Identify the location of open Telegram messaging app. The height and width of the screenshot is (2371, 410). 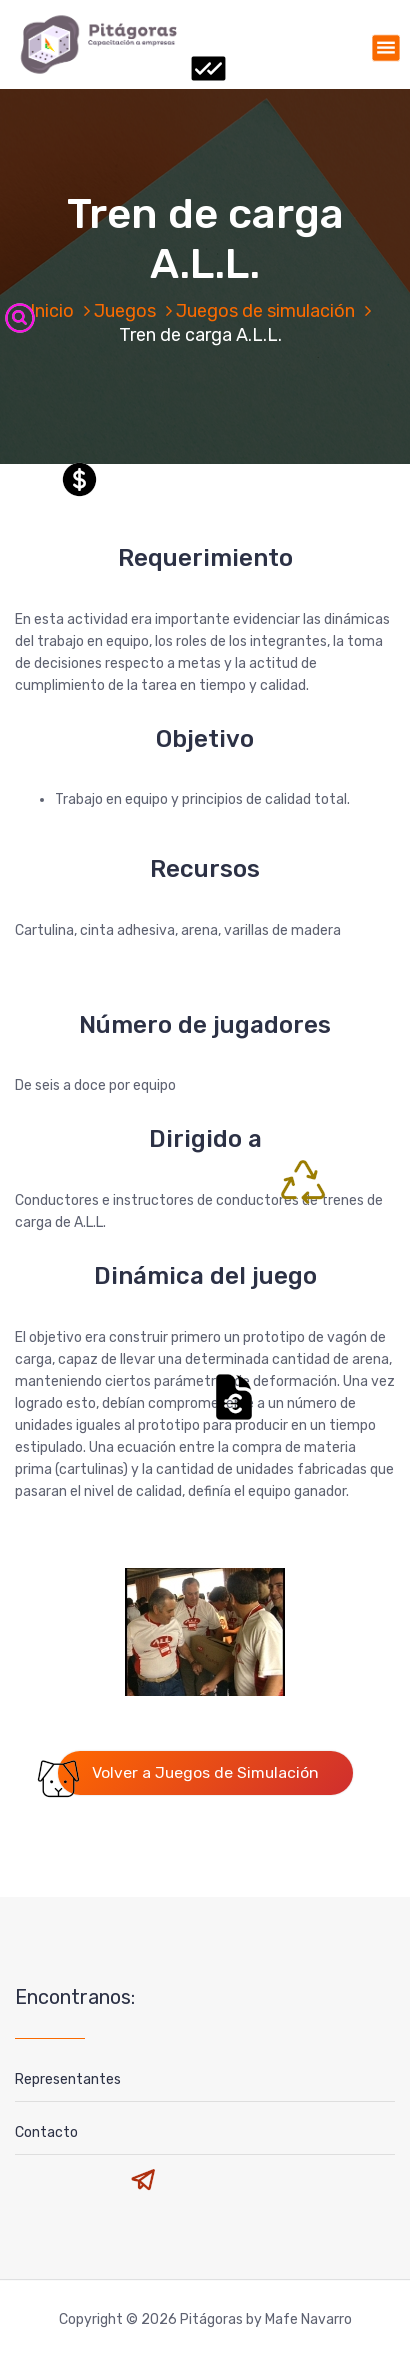
(144, 2180).